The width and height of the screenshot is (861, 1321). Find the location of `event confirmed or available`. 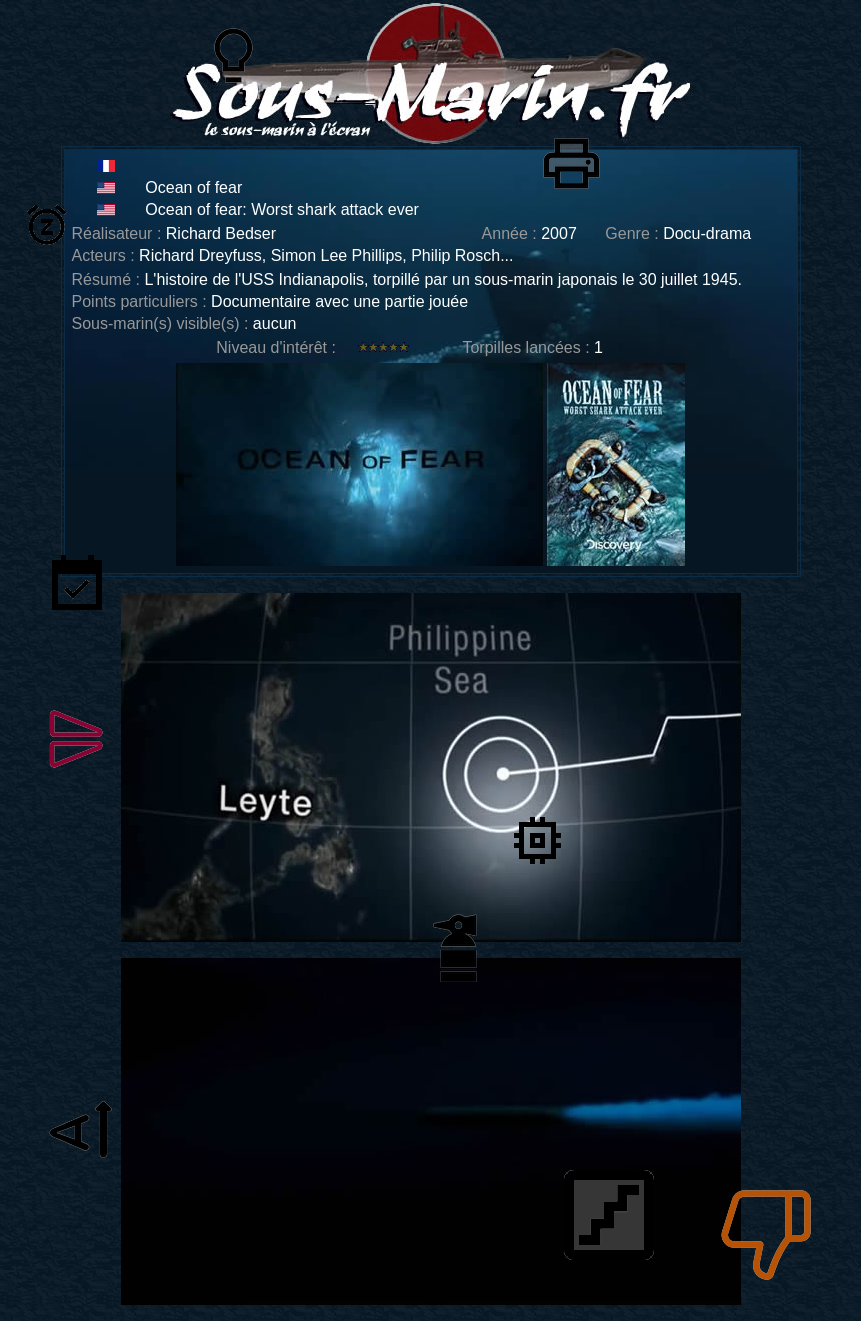

event confirmed or available is located at coordinates (77, 585).